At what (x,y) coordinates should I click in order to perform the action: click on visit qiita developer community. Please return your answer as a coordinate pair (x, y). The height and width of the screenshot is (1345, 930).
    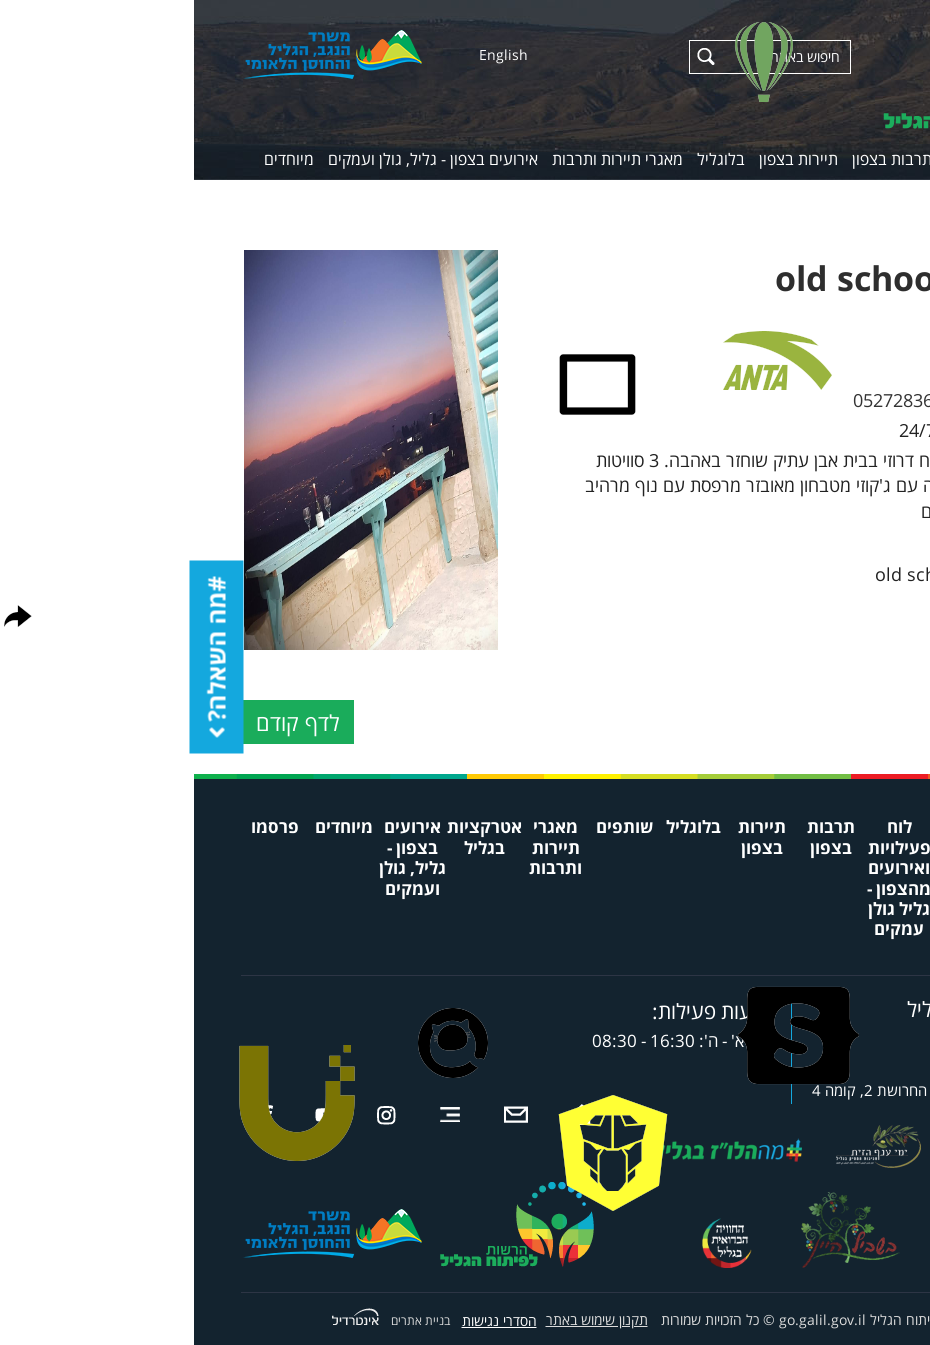
    Looking at the image, I should click on (453, 1043).